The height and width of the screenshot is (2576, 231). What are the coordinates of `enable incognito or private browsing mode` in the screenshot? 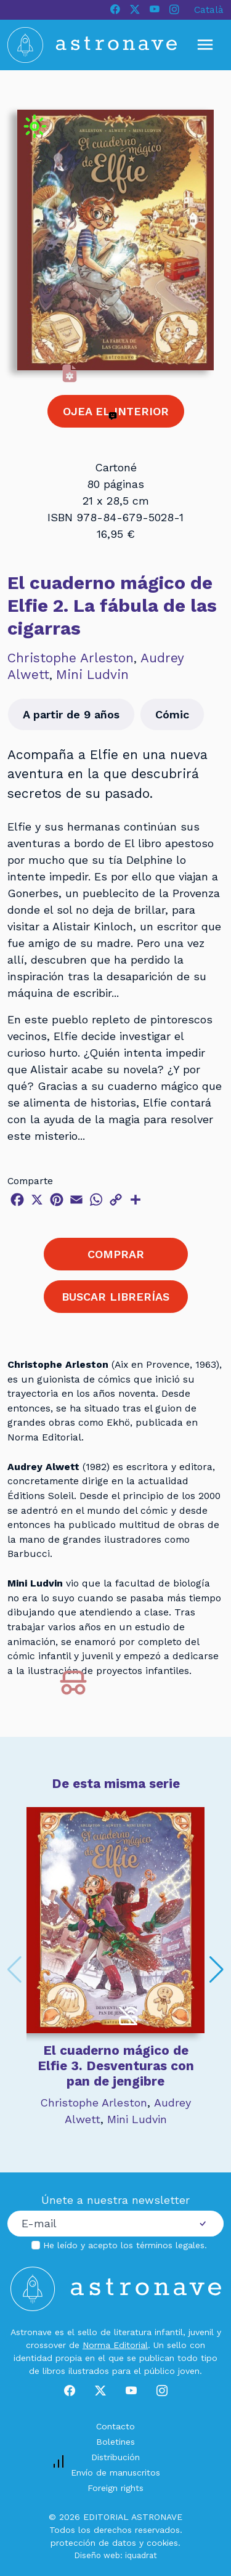 It's located at (73, 1683).